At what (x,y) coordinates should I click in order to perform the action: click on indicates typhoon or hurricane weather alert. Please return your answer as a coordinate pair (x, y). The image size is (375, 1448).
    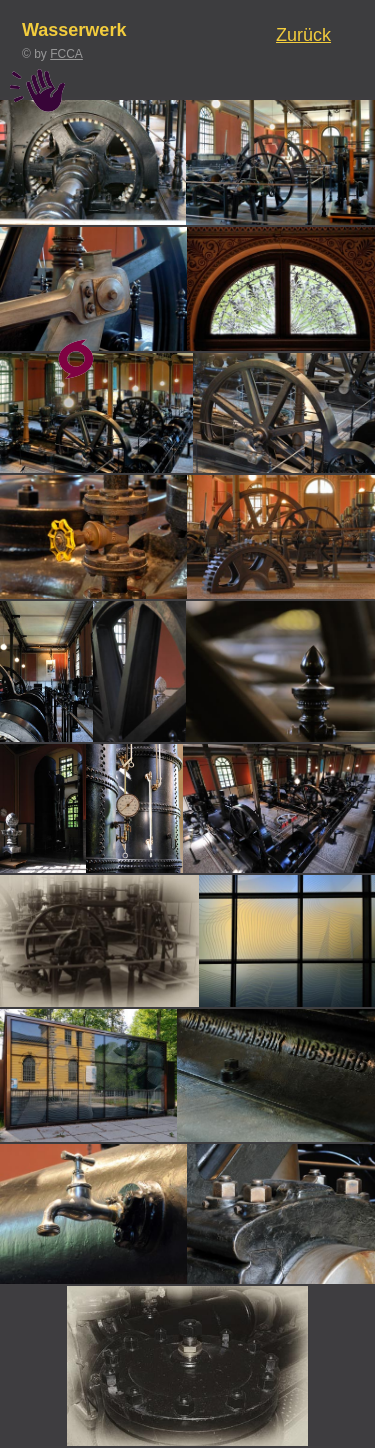
    Looking at the image, I should click on (76, 359).